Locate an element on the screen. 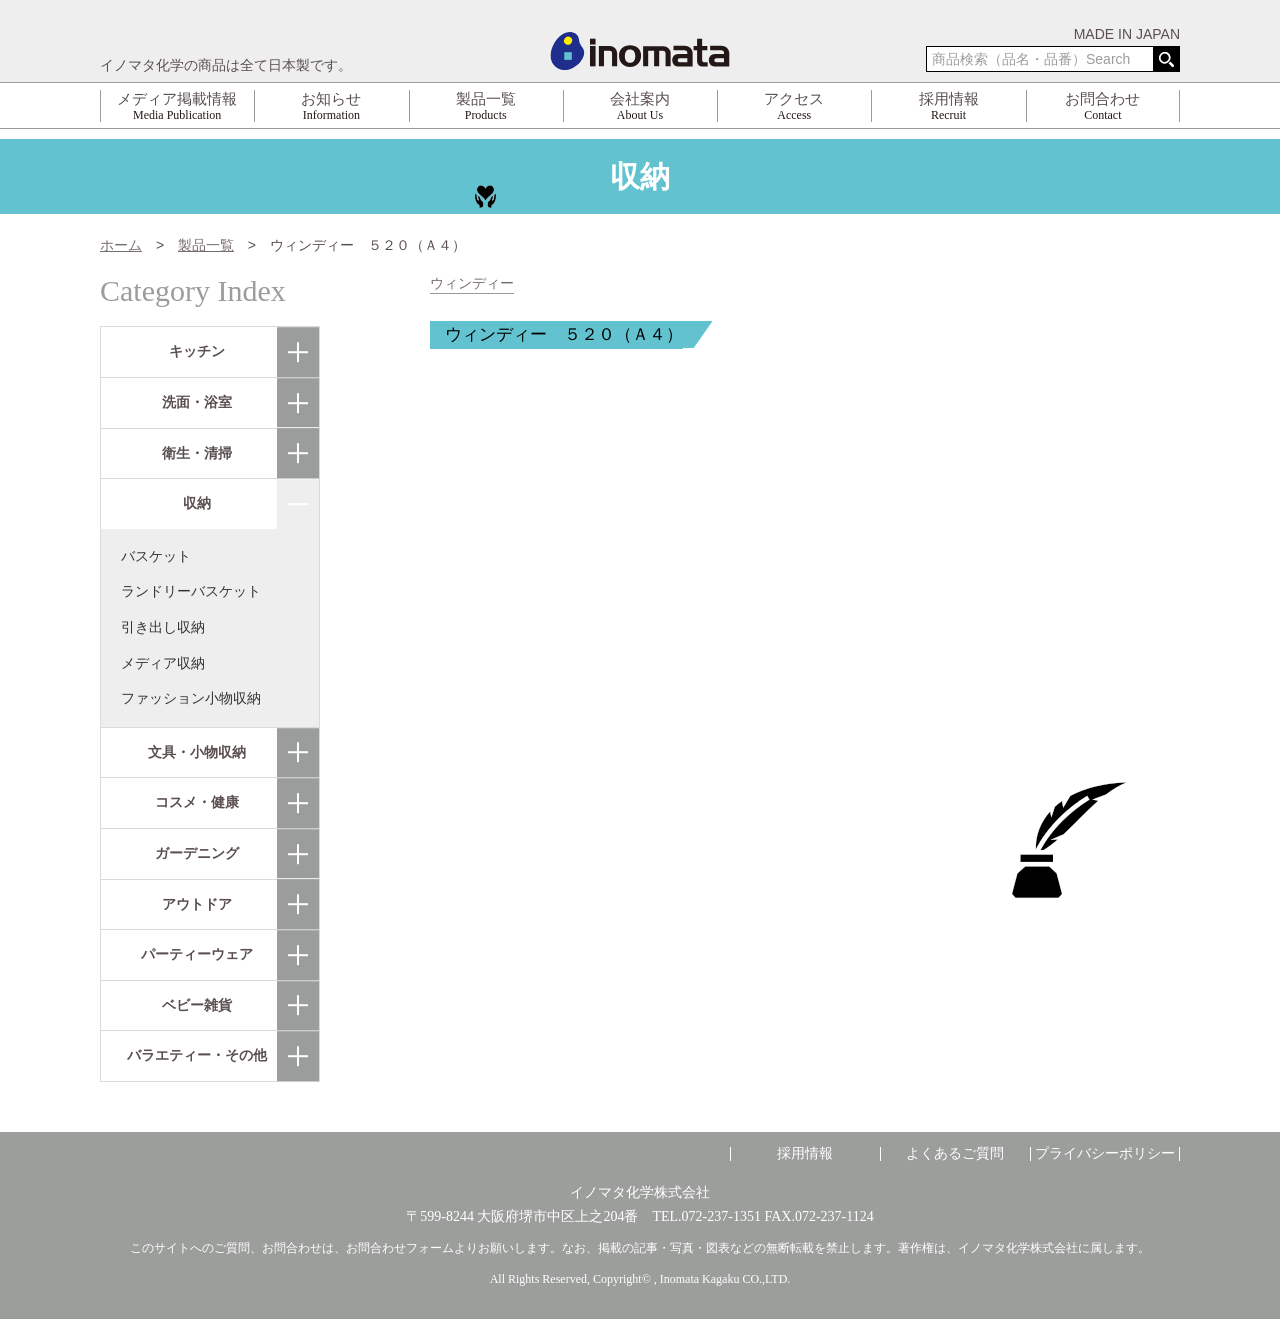 The image size is (1280, 1319). compose or write a new document is located at coordinates (1068, 841).